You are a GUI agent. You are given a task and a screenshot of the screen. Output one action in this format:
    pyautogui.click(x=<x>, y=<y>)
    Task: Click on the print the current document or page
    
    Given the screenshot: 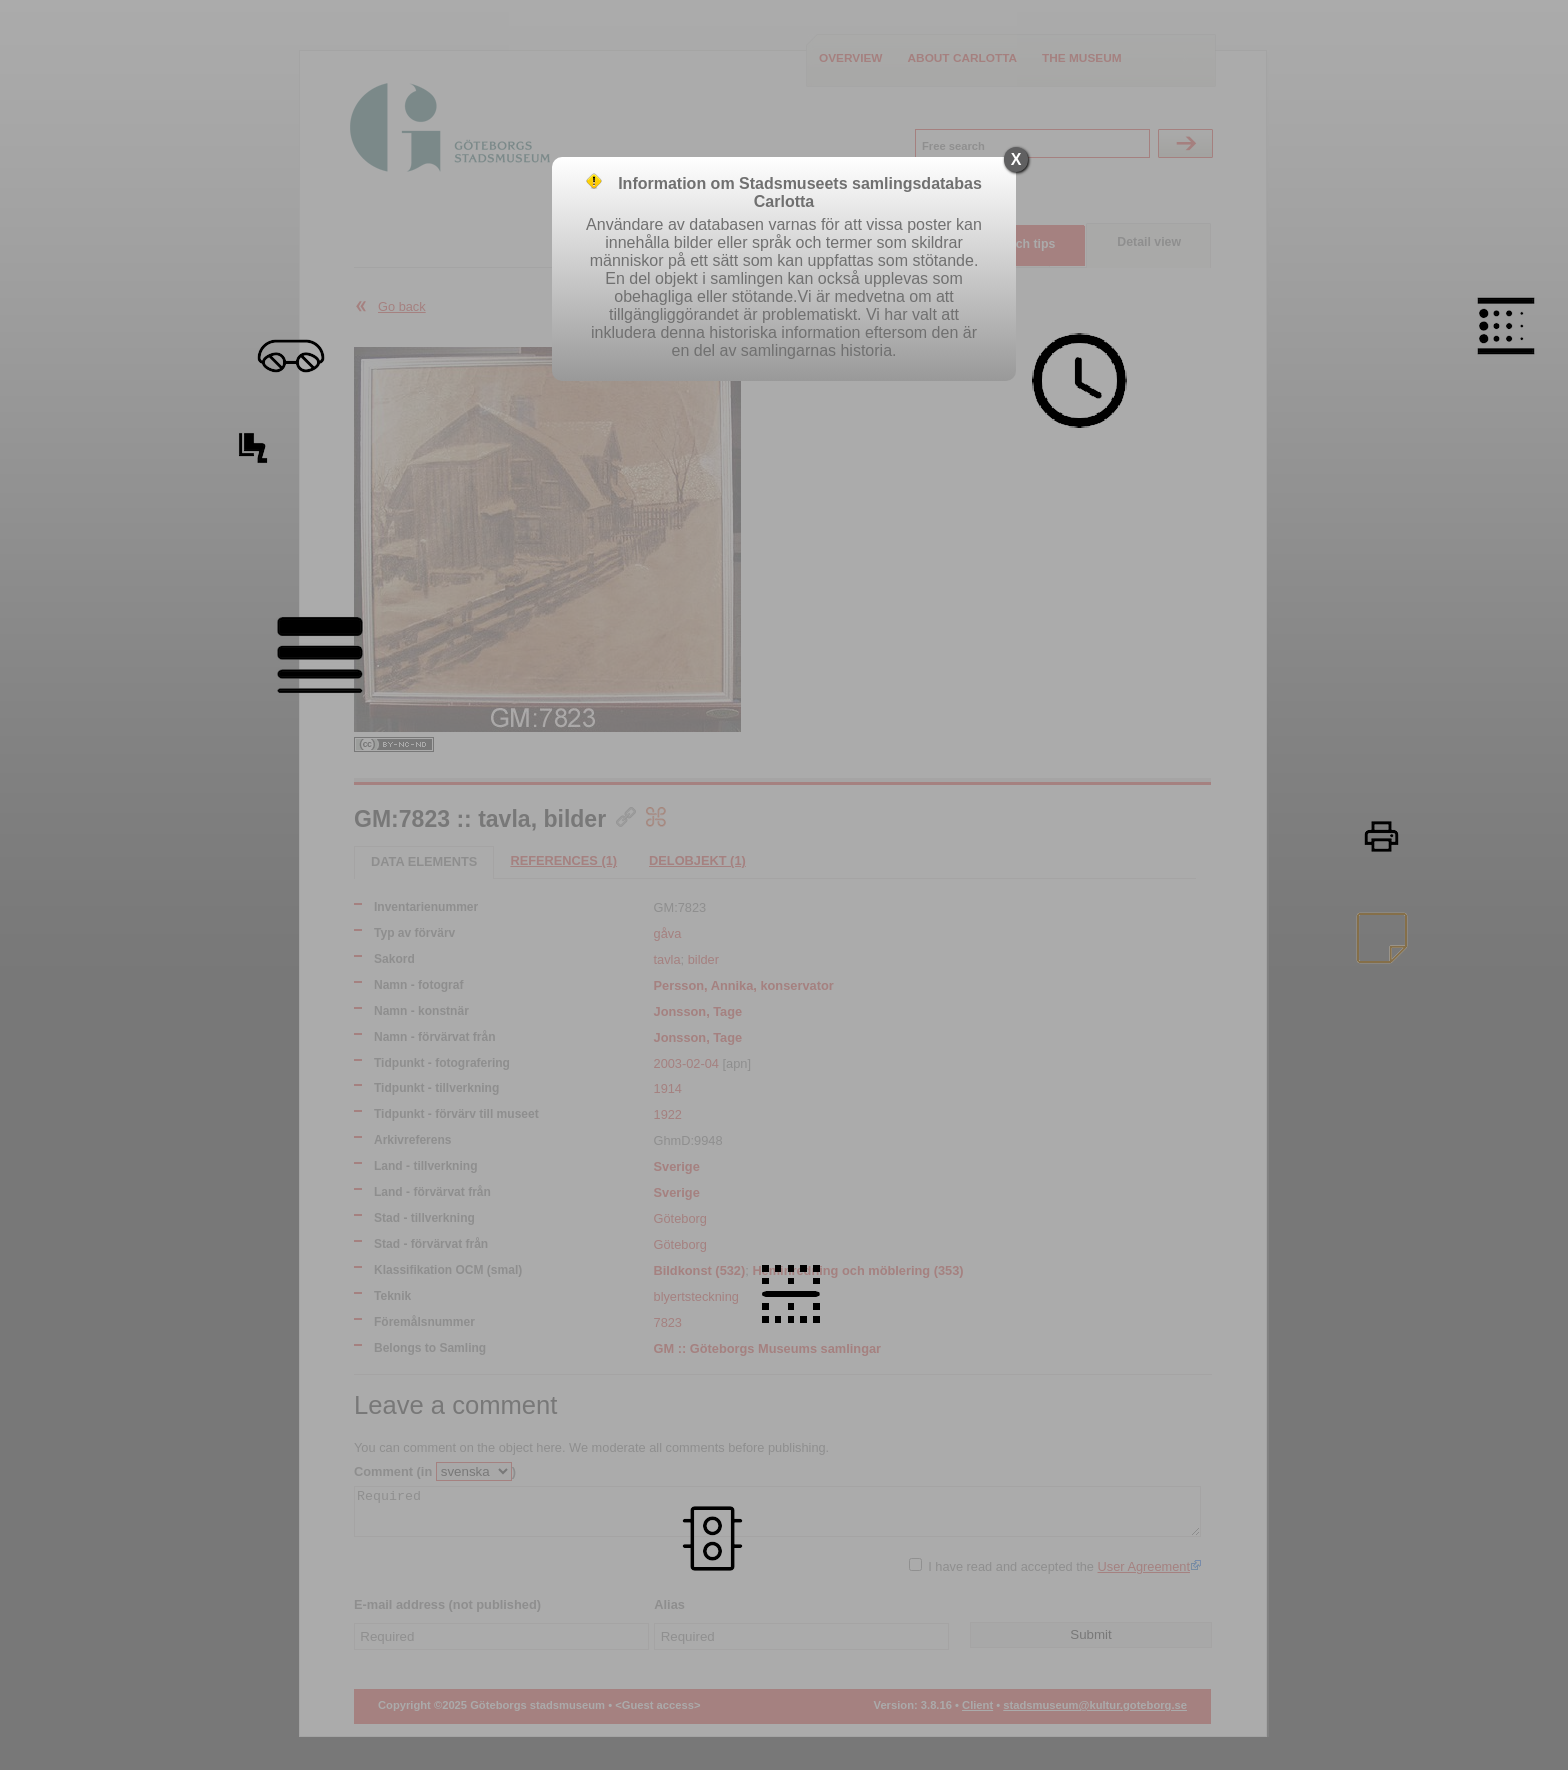 What is the action you would take?
    pyautogui.click(x=1381, y=836)
    